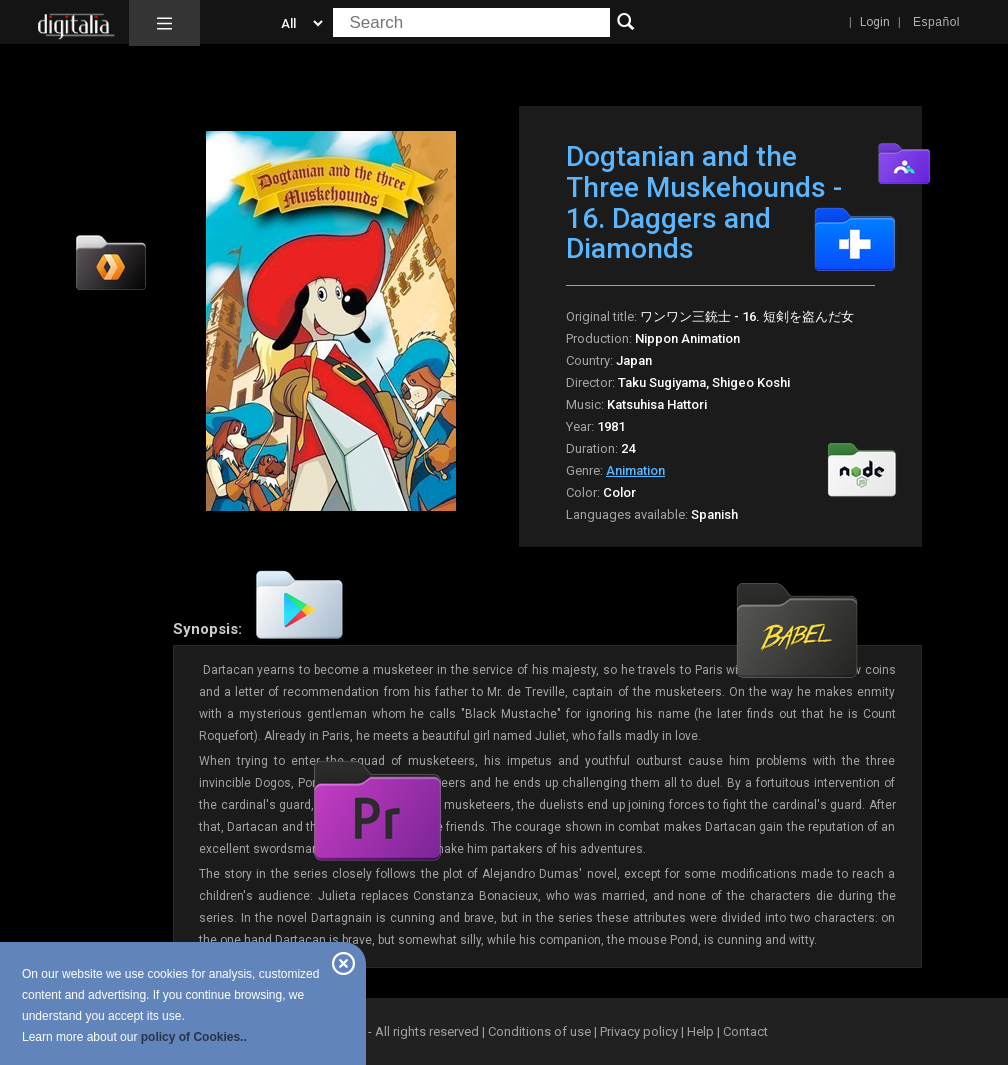  Describe the element at coordinates (377, 814) in the screenshot. I see `open folder containing adobe premiere project files` at that location.